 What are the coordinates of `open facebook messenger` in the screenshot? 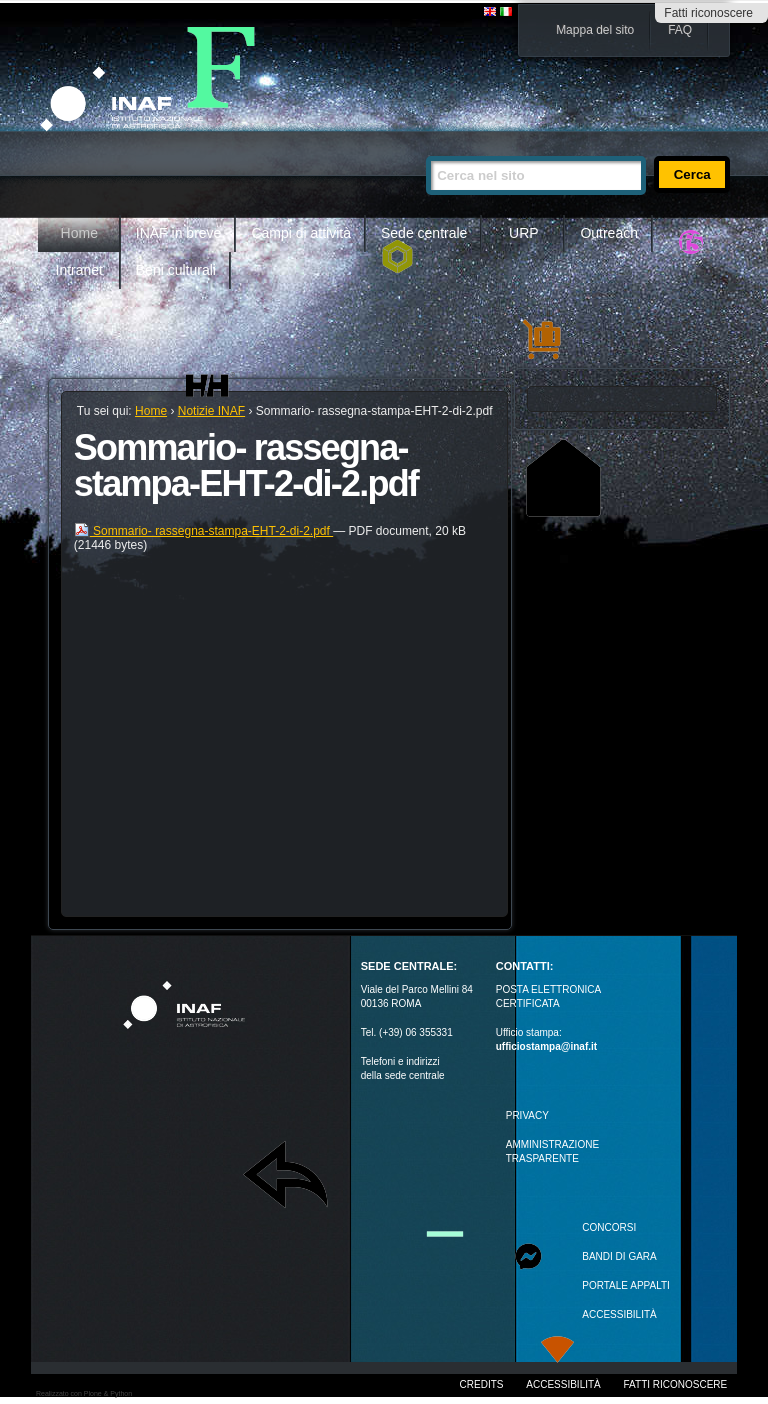 It's located at (528, 1256).